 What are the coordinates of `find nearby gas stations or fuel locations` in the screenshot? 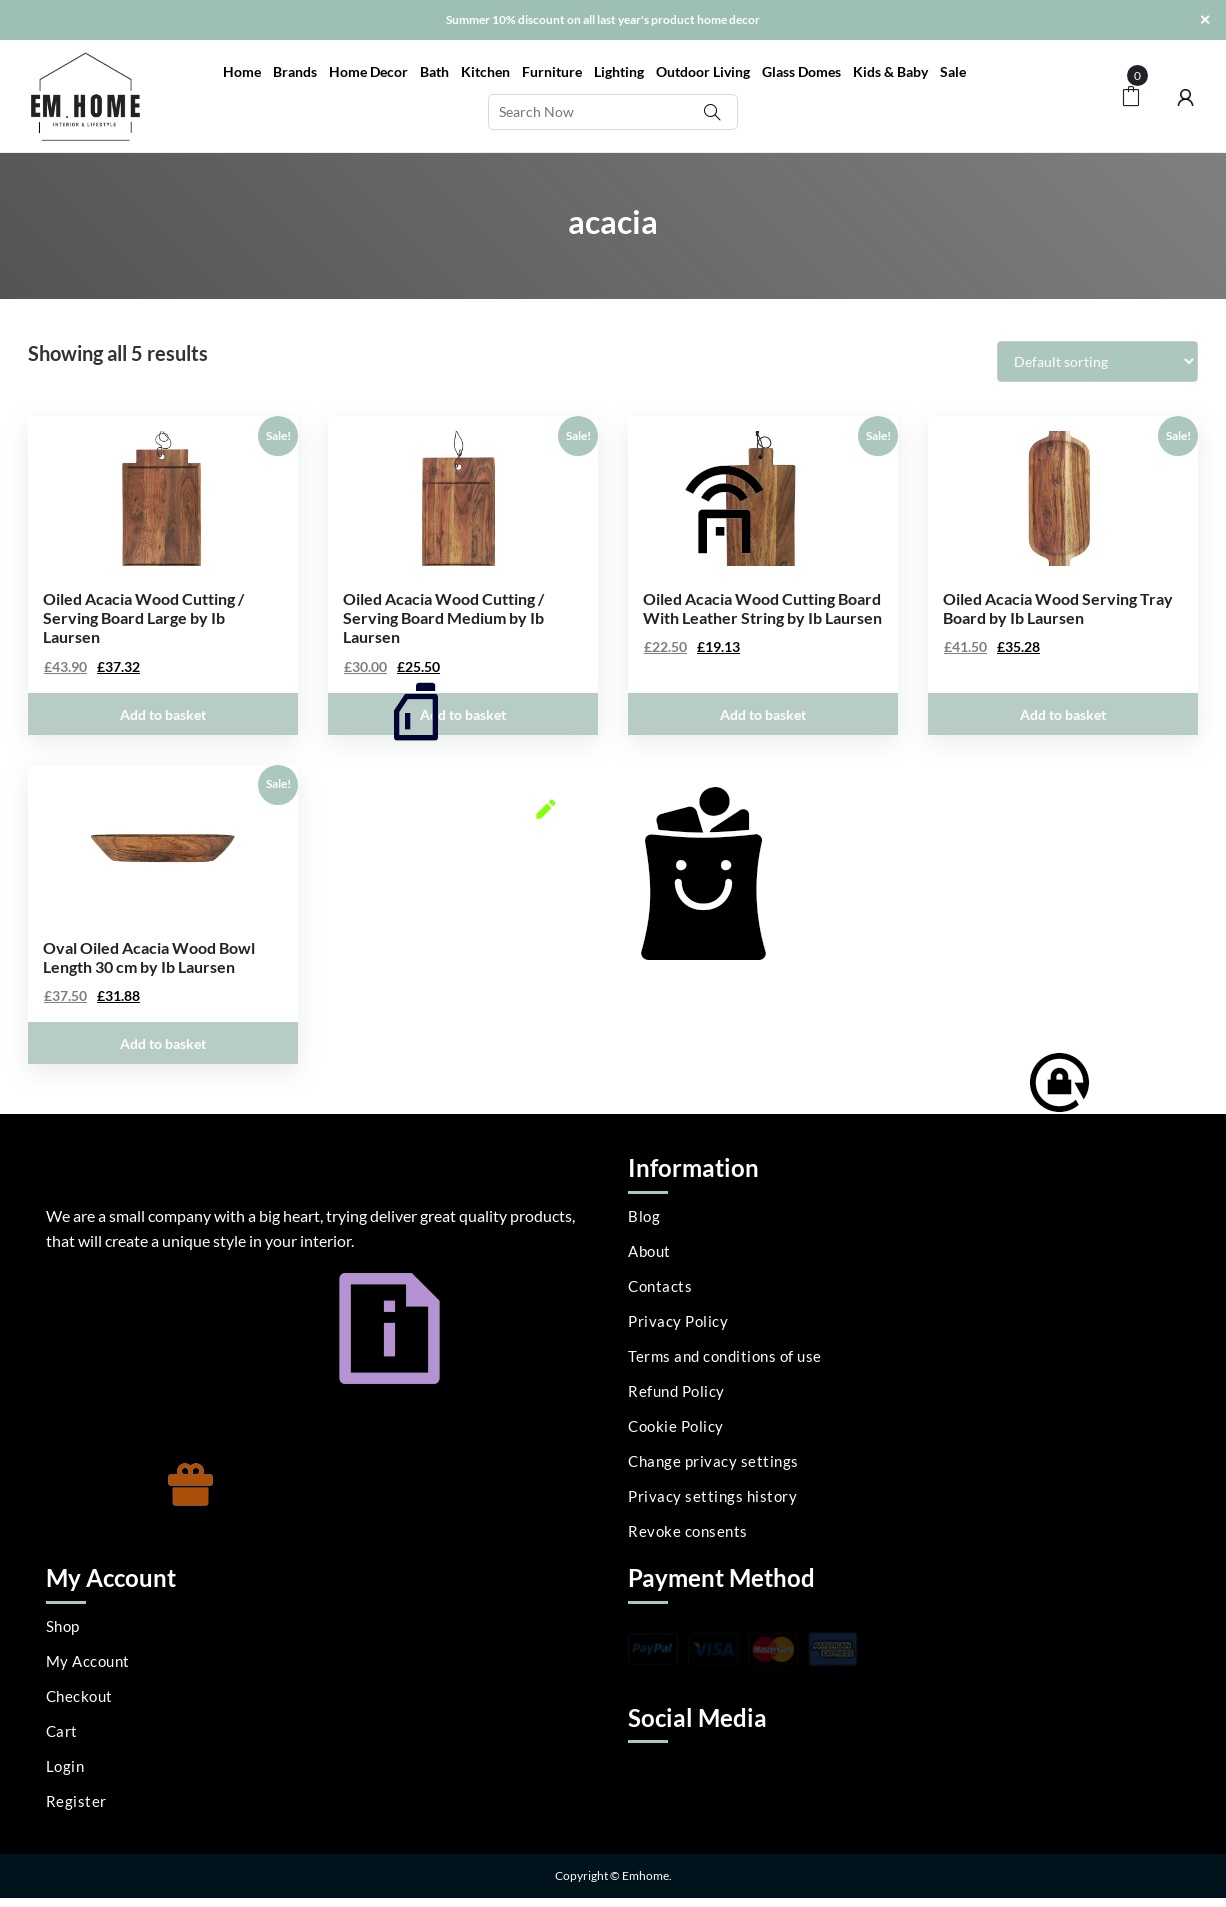 It's located at (416, 713).